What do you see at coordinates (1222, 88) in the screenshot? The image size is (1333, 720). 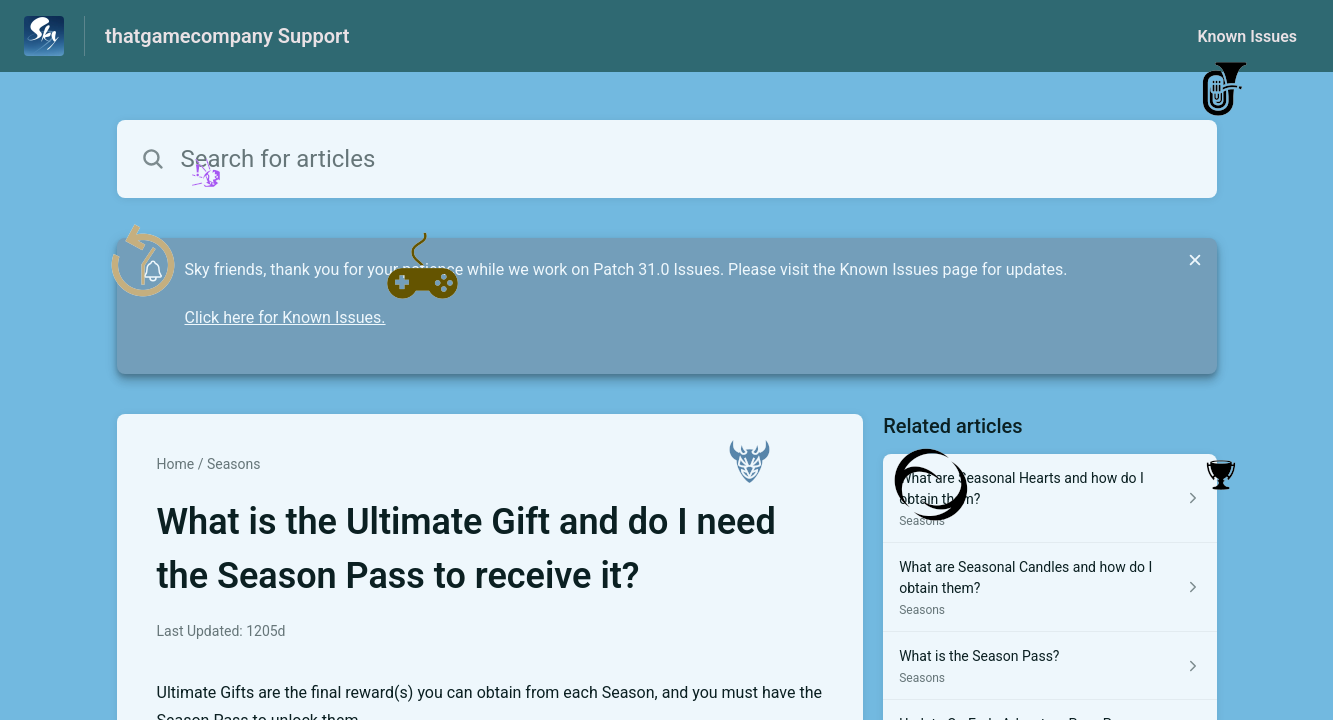 I see `select tuba as your instrument` at bounding box center [1222, 88].